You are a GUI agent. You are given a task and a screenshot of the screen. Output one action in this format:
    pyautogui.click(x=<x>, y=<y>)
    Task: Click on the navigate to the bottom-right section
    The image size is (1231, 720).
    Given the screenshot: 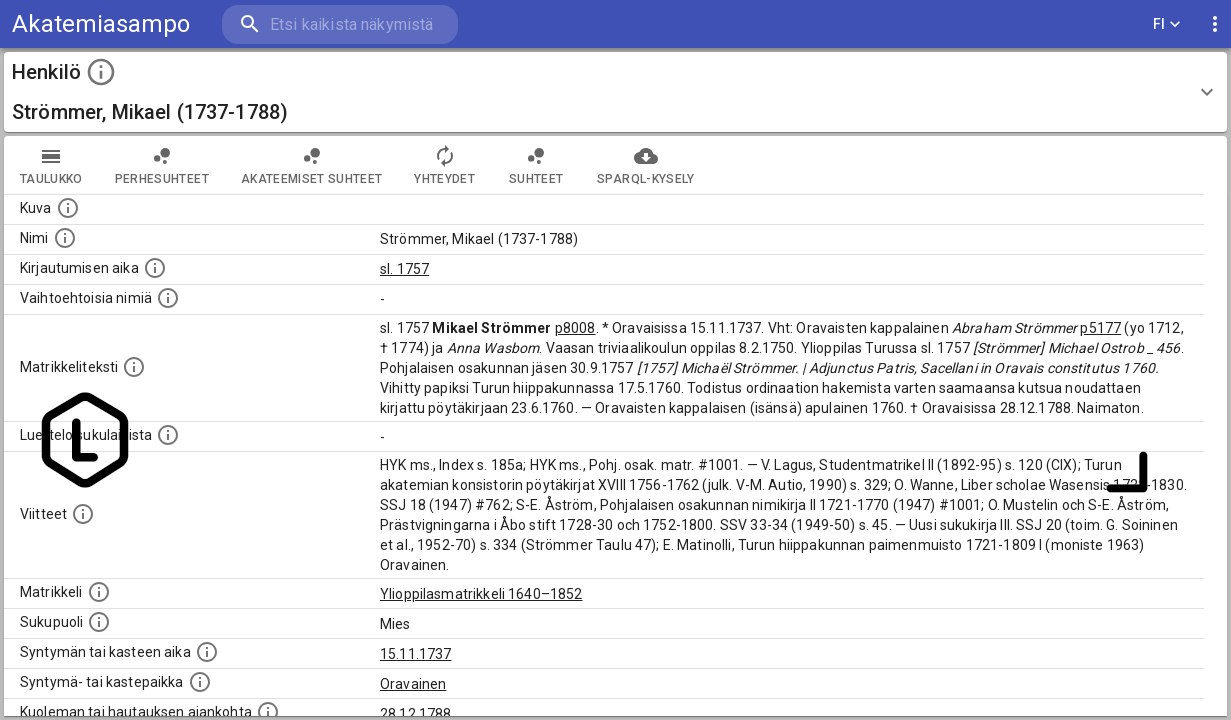 What is the action you would take?
    pyautogui.click(x=1127, y=472)
    